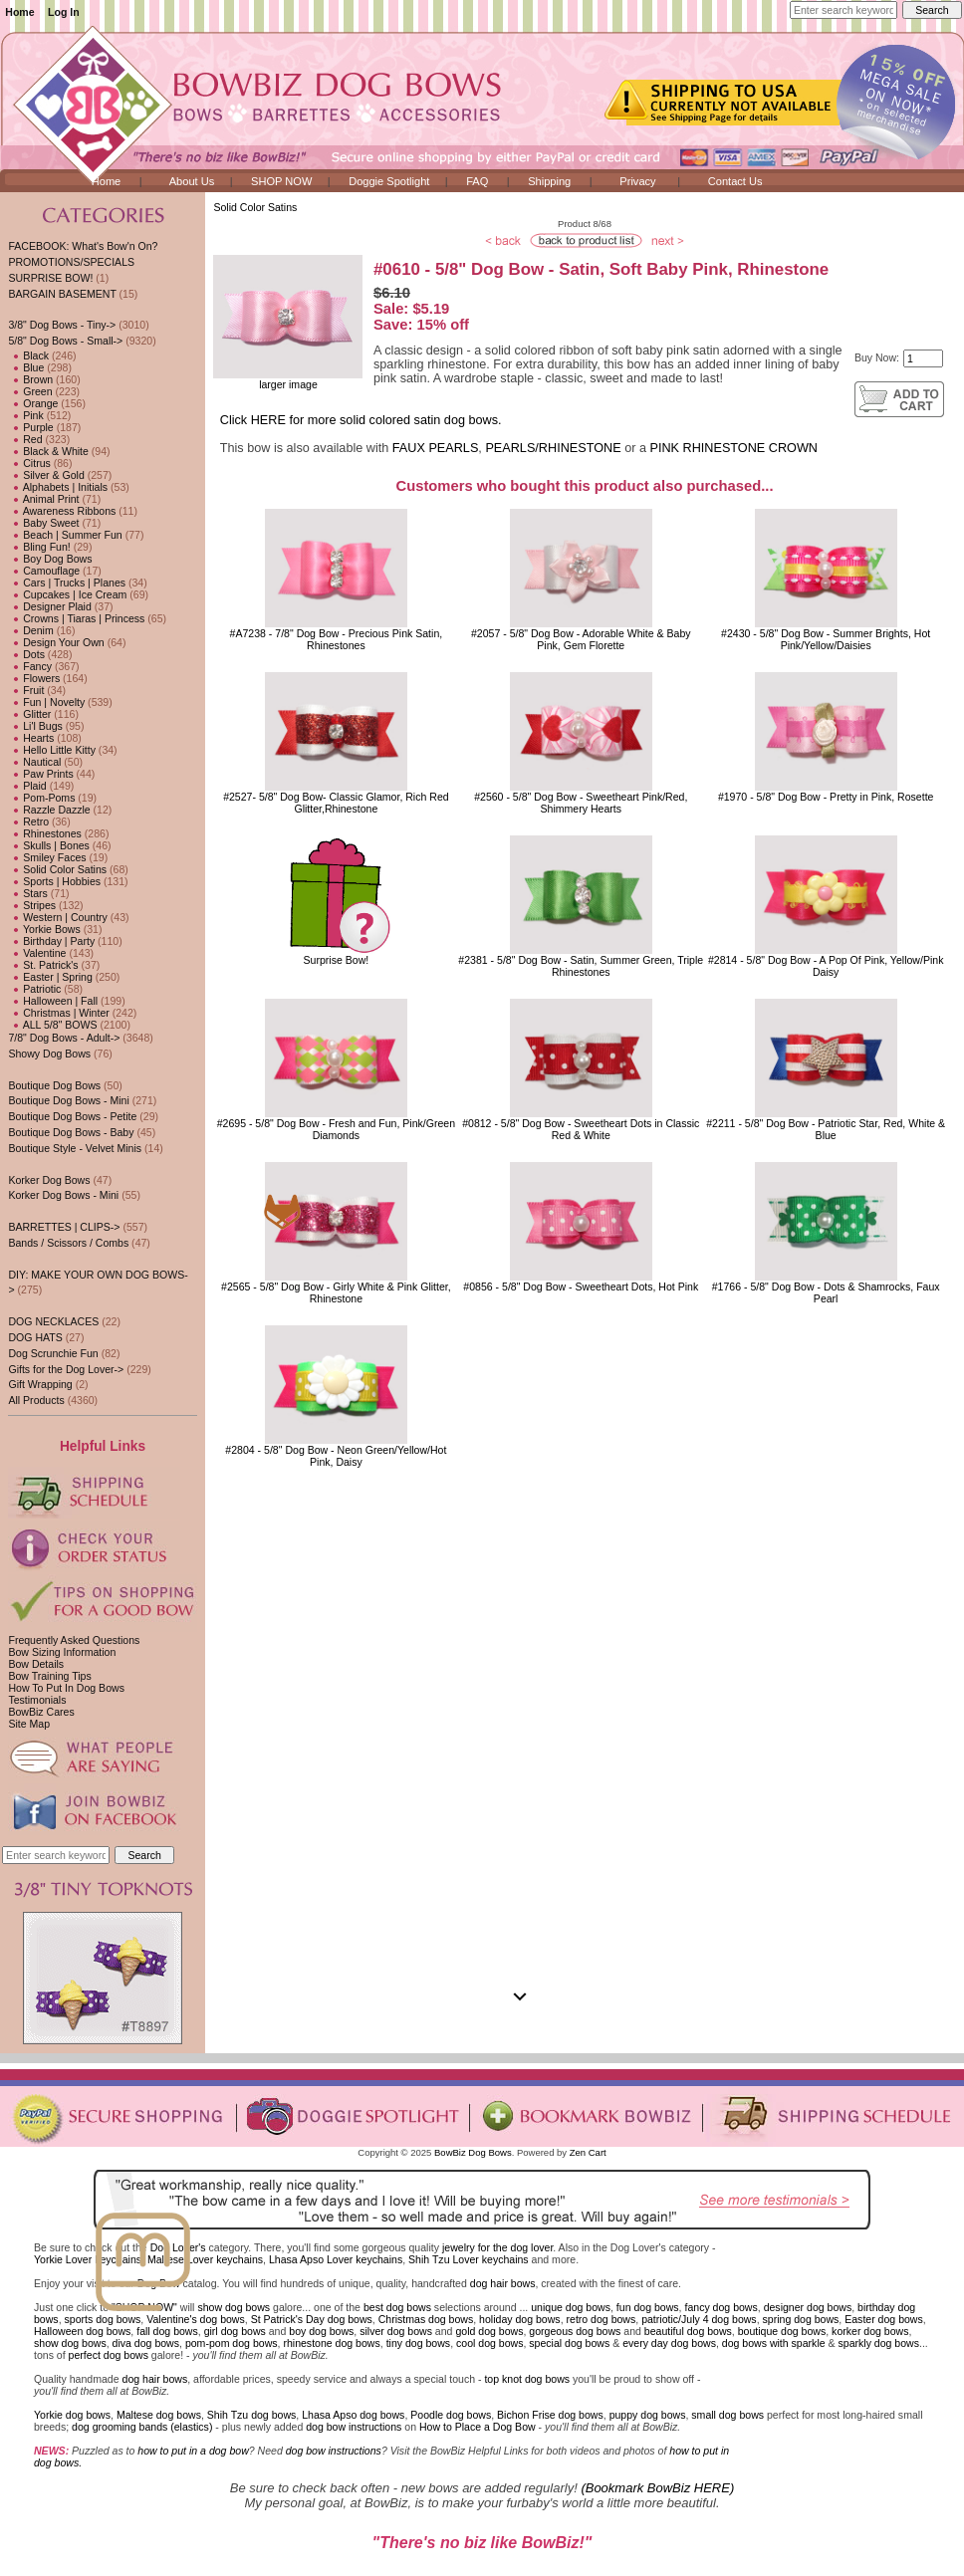  What do you see at coordinates (520, 1996) in the screenshot?
I see `expand to show more content` at bounding box center [520, 1996].